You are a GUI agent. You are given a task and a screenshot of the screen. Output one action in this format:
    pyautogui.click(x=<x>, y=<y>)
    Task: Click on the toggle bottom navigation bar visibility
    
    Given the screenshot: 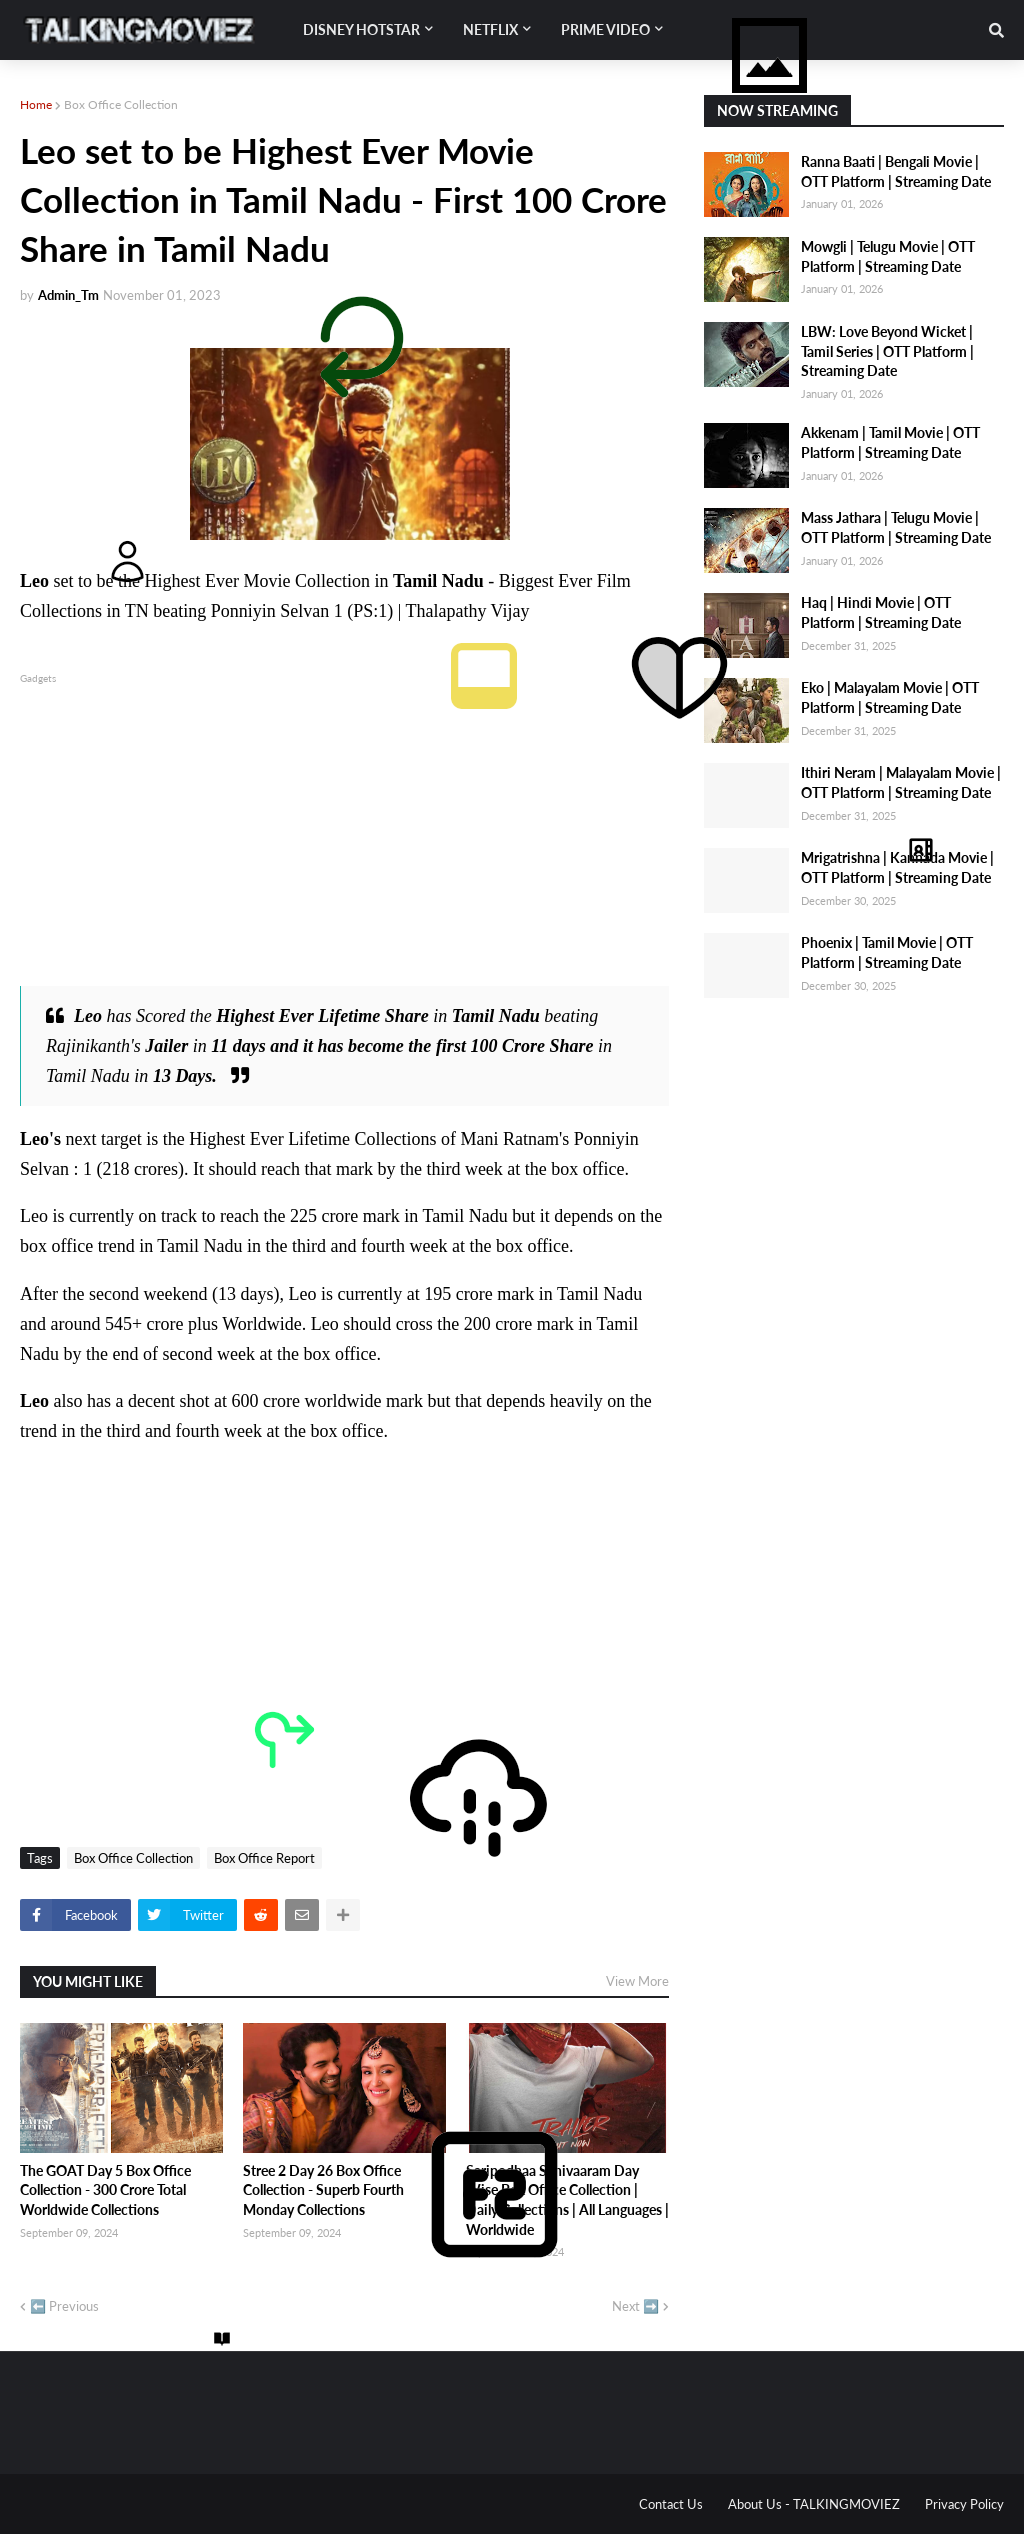 What is the action you would take?
    pyautogui.click(x=484, y=676)
    